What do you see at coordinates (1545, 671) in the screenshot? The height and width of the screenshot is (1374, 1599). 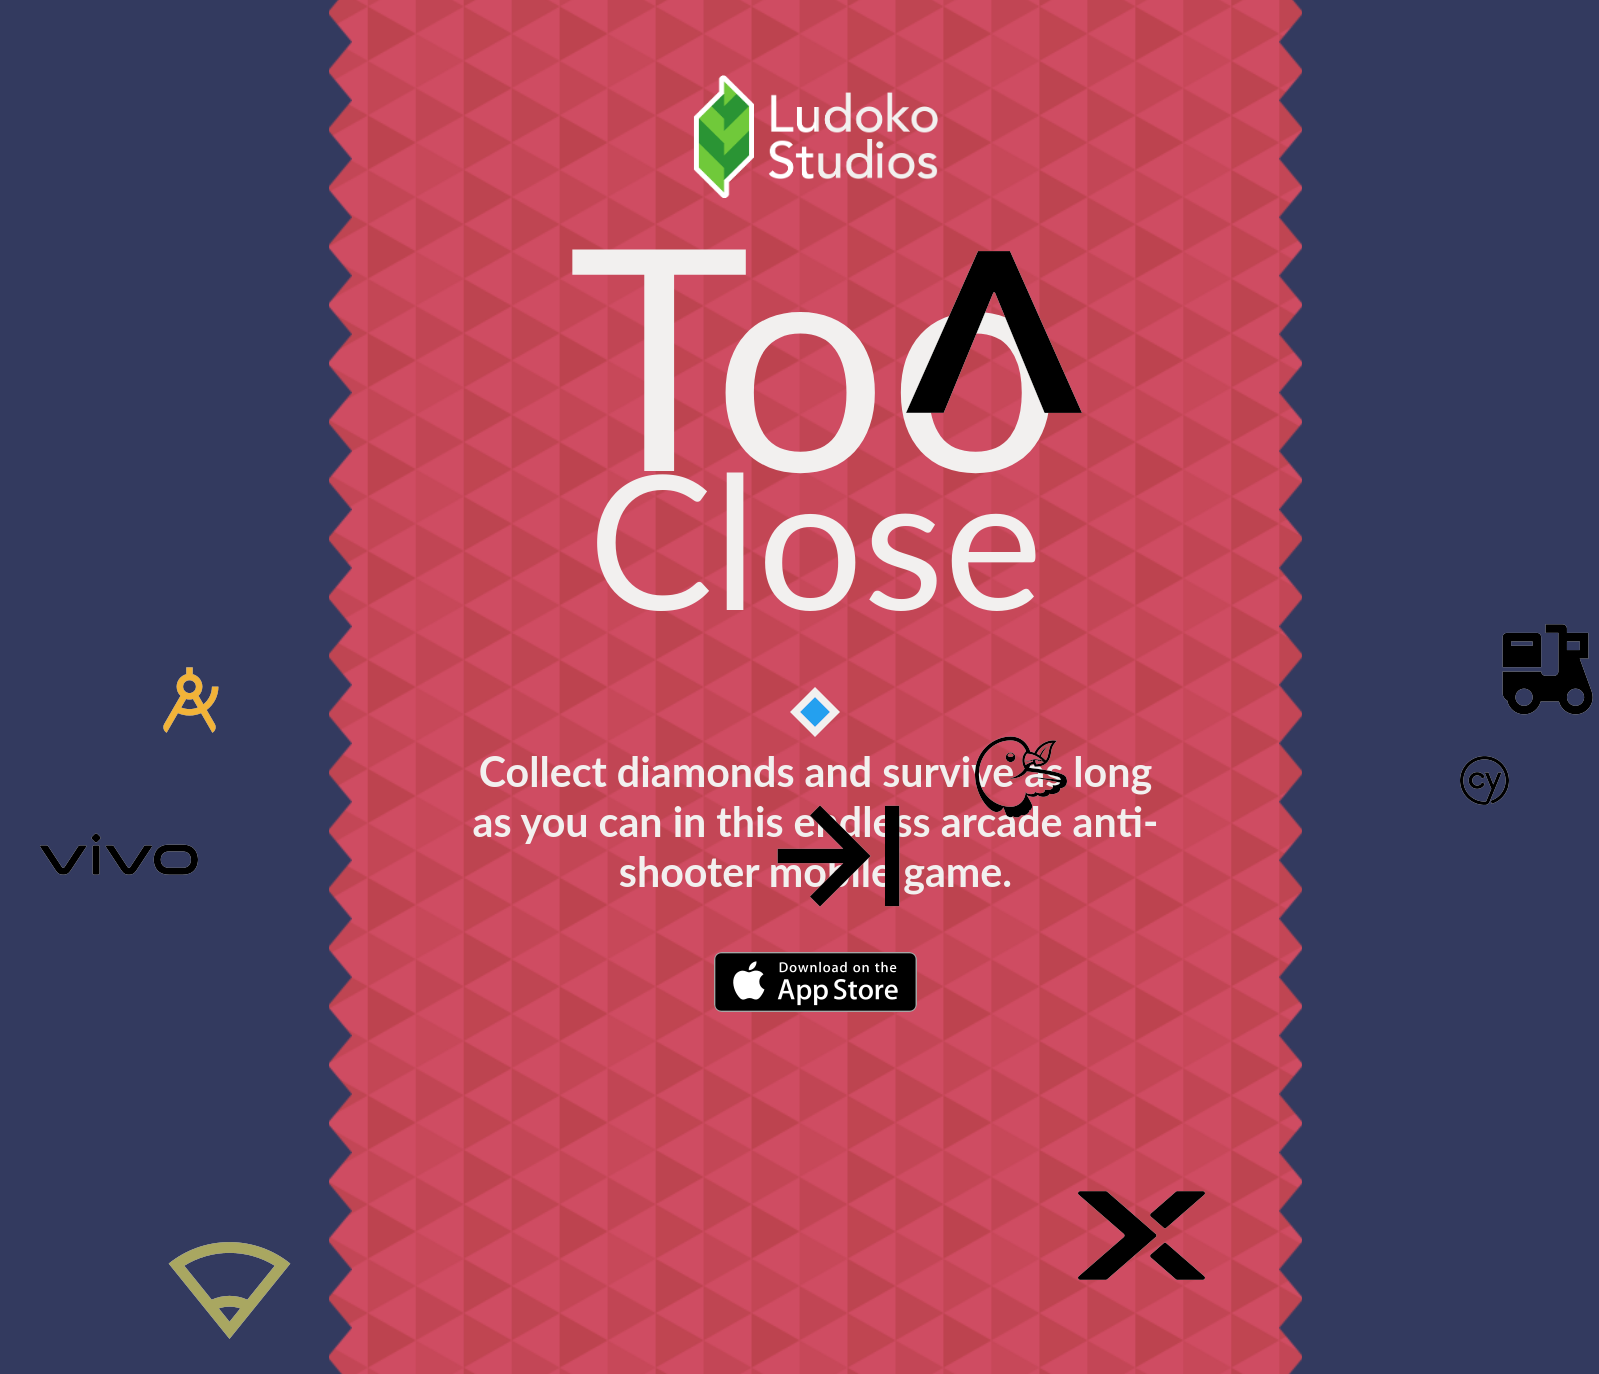 I see `order food for delivery or pickup` at bounding box center [1545, 671].